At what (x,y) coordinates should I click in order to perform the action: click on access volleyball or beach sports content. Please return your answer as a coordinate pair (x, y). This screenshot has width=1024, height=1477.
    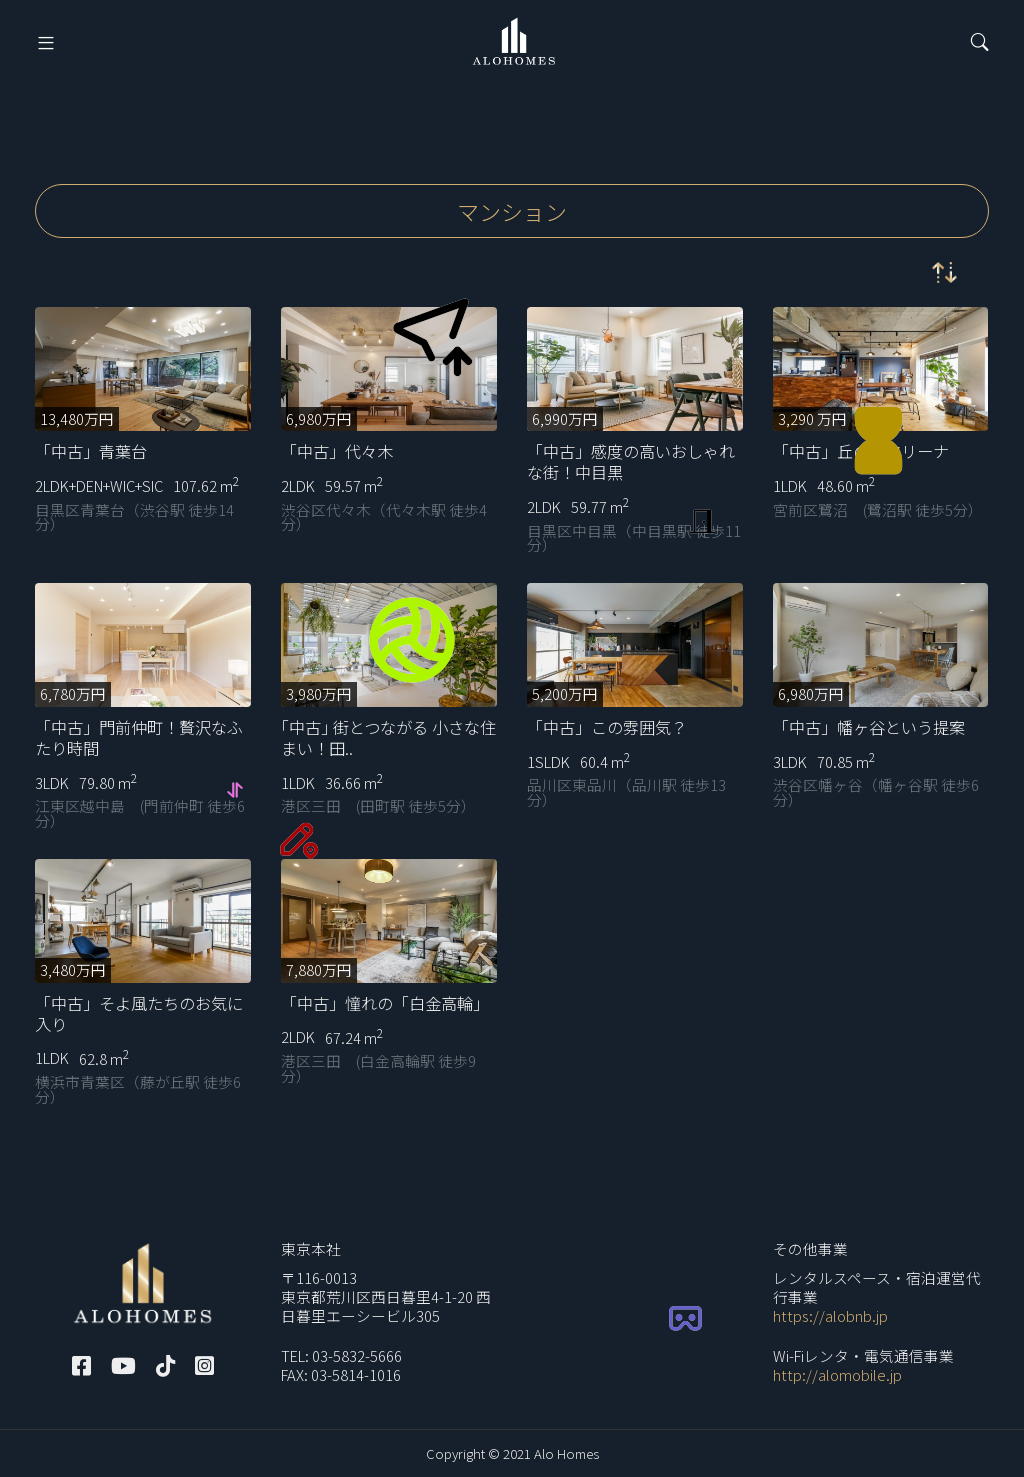
    Looking at the image, I should click on (412, 640).